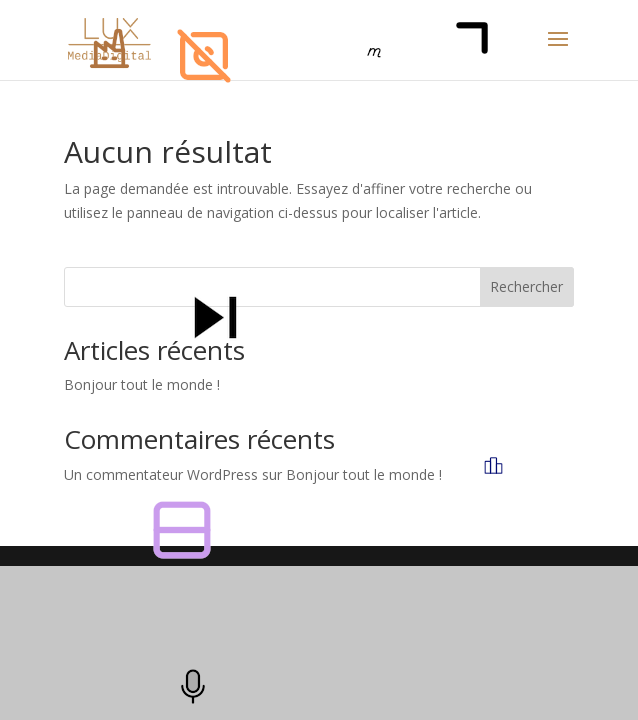 The image size is (638, 720). I want to click on switch to row layout view, so click(182, 530).